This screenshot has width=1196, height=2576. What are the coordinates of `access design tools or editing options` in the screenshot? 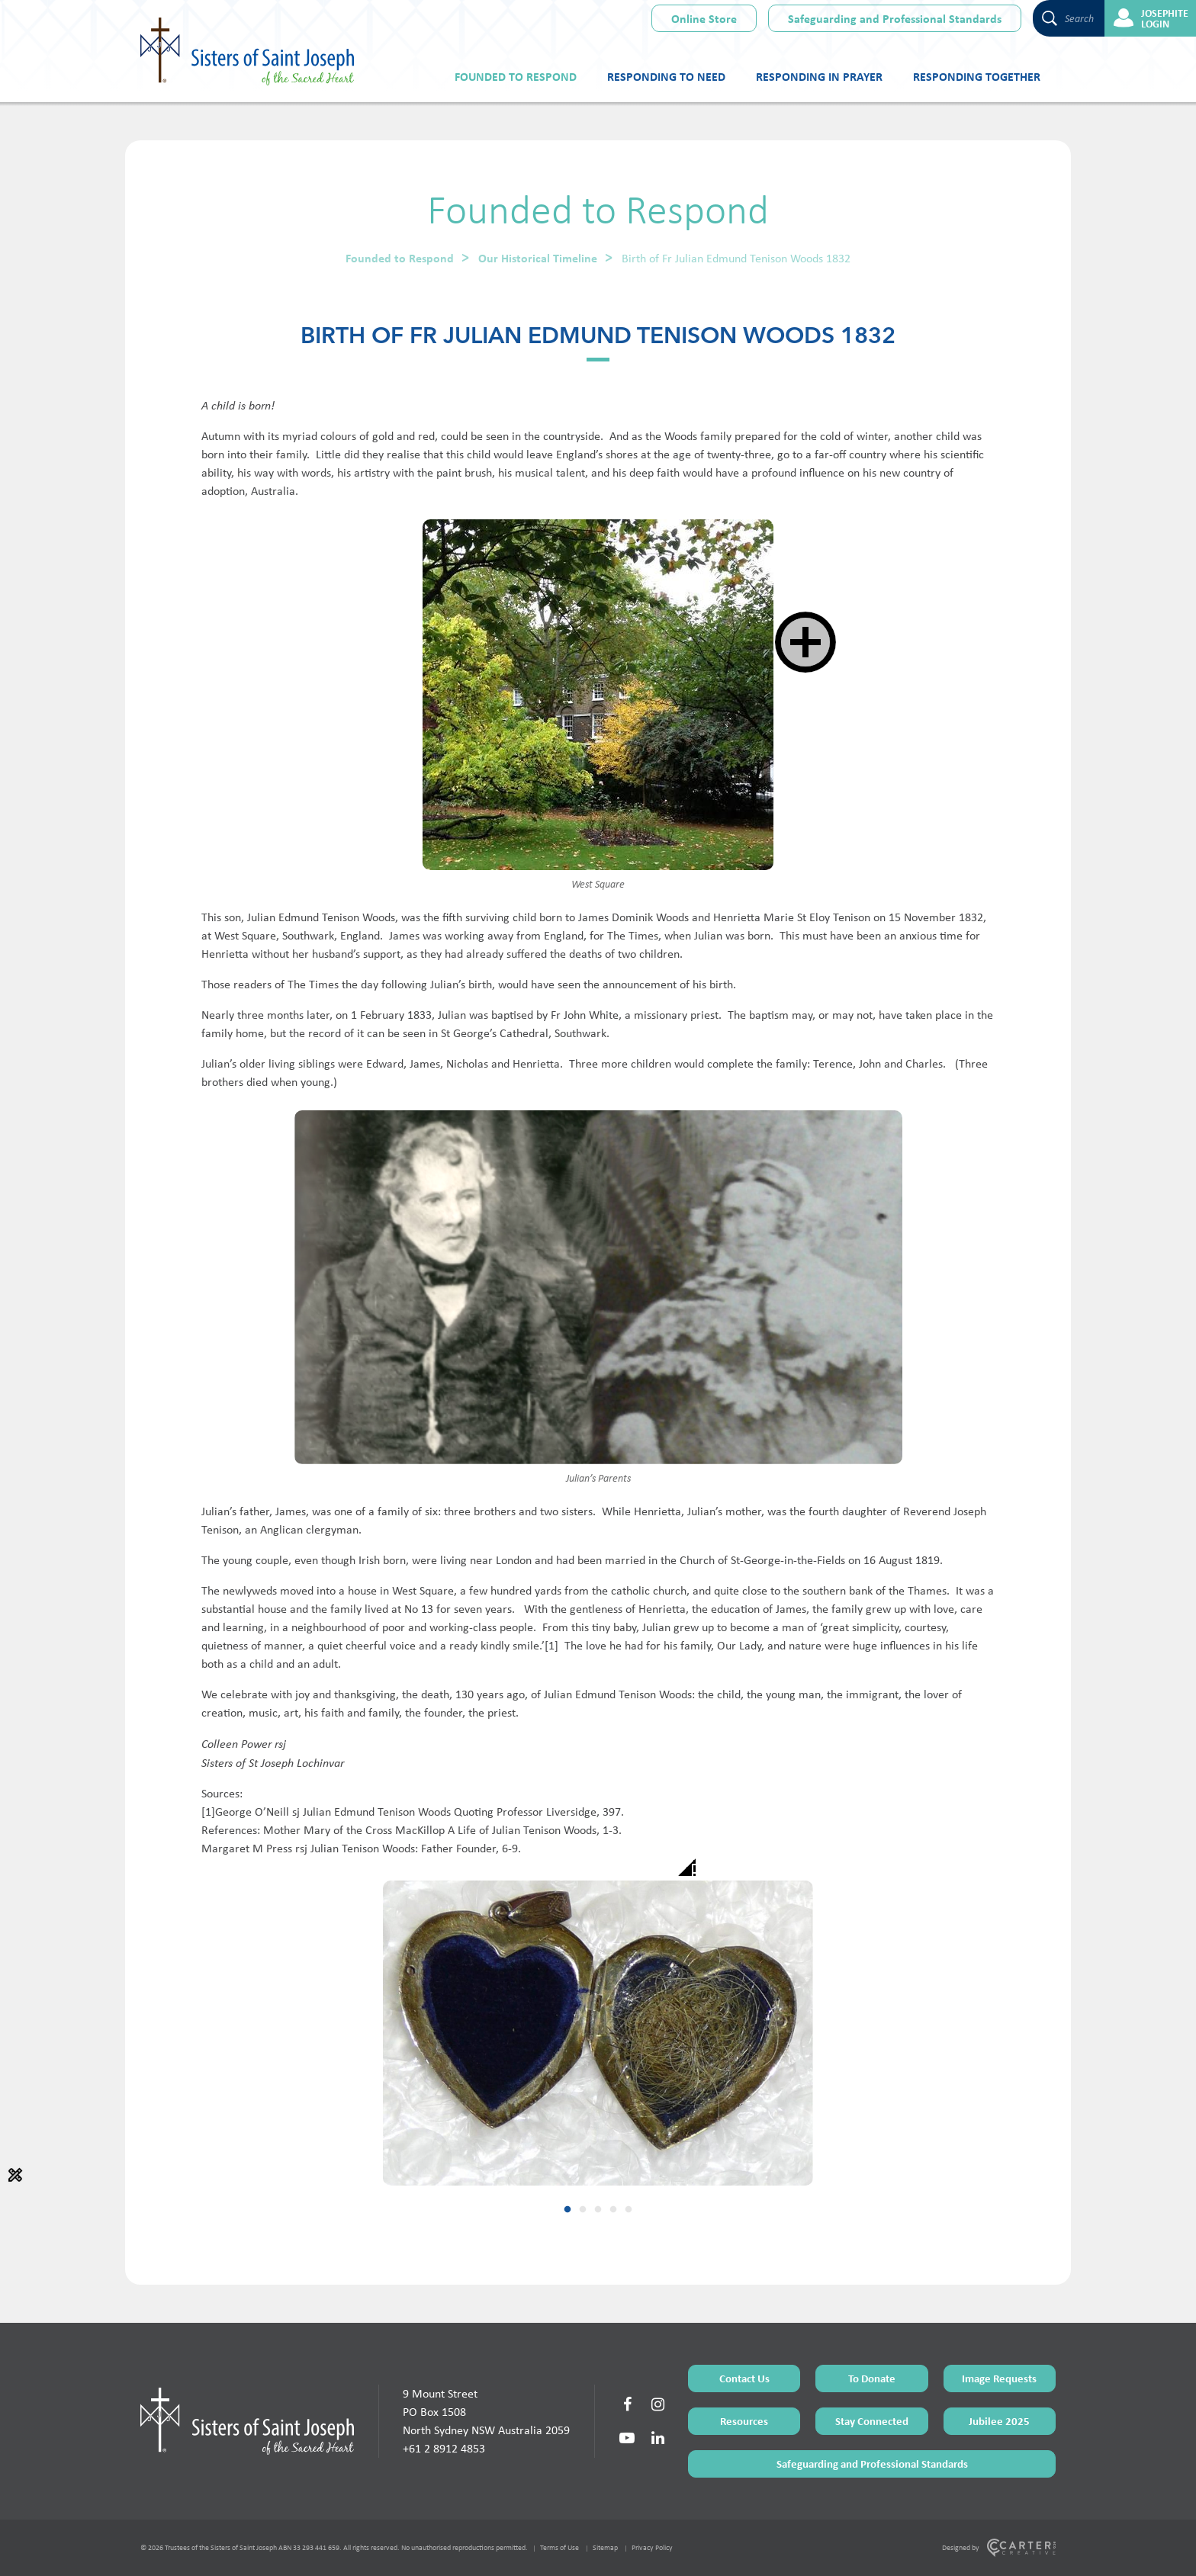 It's located at (15, 2175).